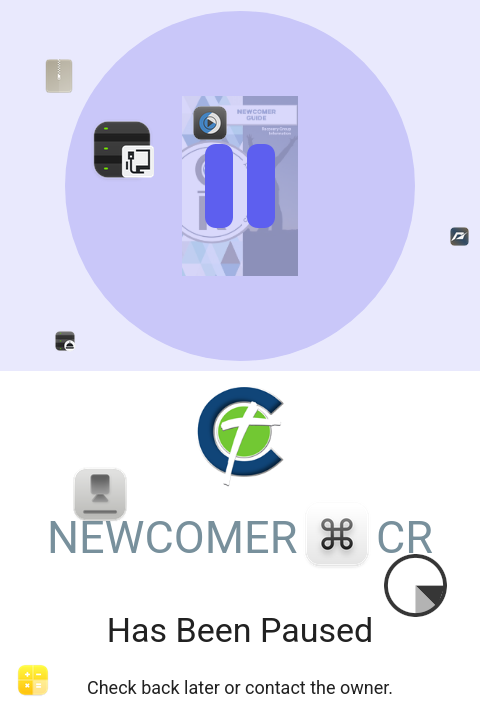  I want to click on open desk view app to show your desk surface via overhead camera, so click(100, 494).